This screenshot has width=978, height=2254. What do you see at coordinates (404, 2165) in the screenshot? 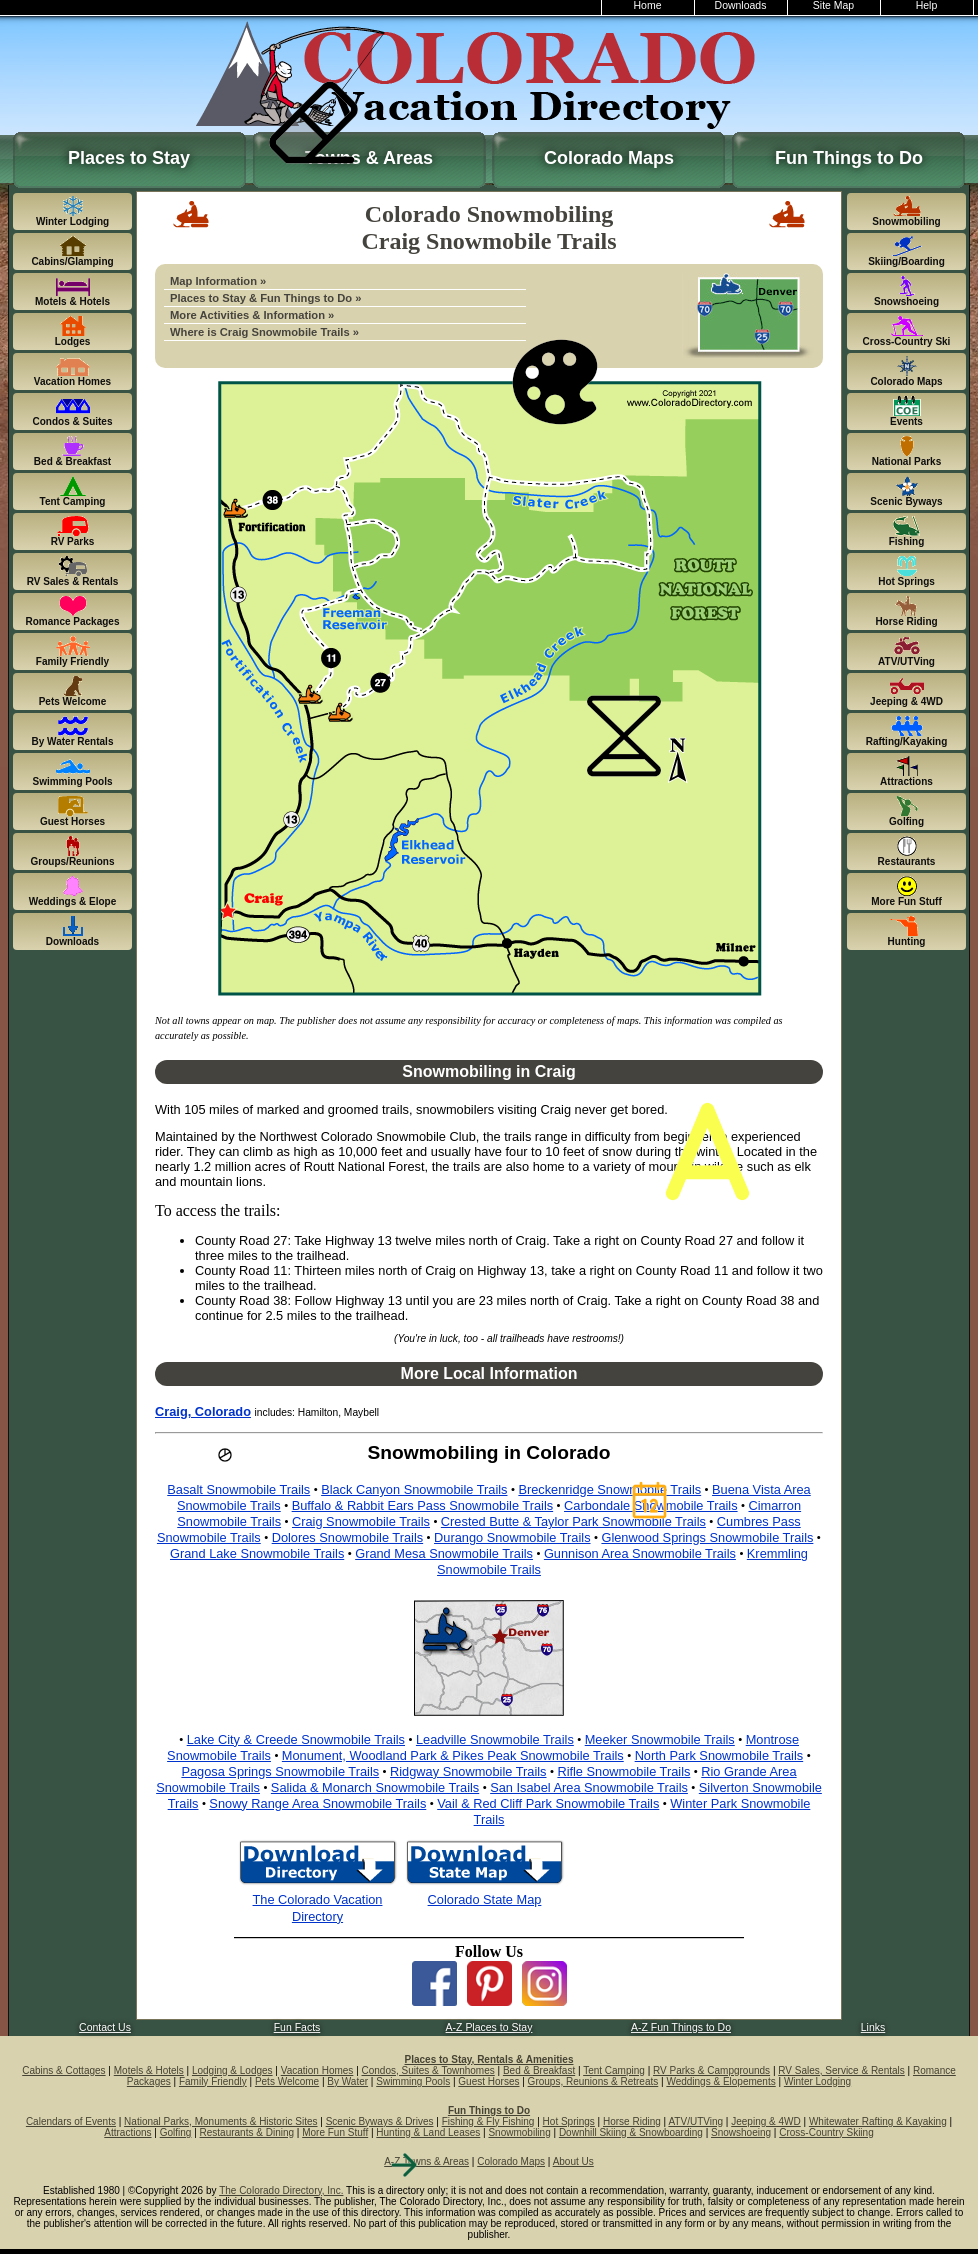
I see `navigate to the next page or step` at bounding box center [404, 2165].